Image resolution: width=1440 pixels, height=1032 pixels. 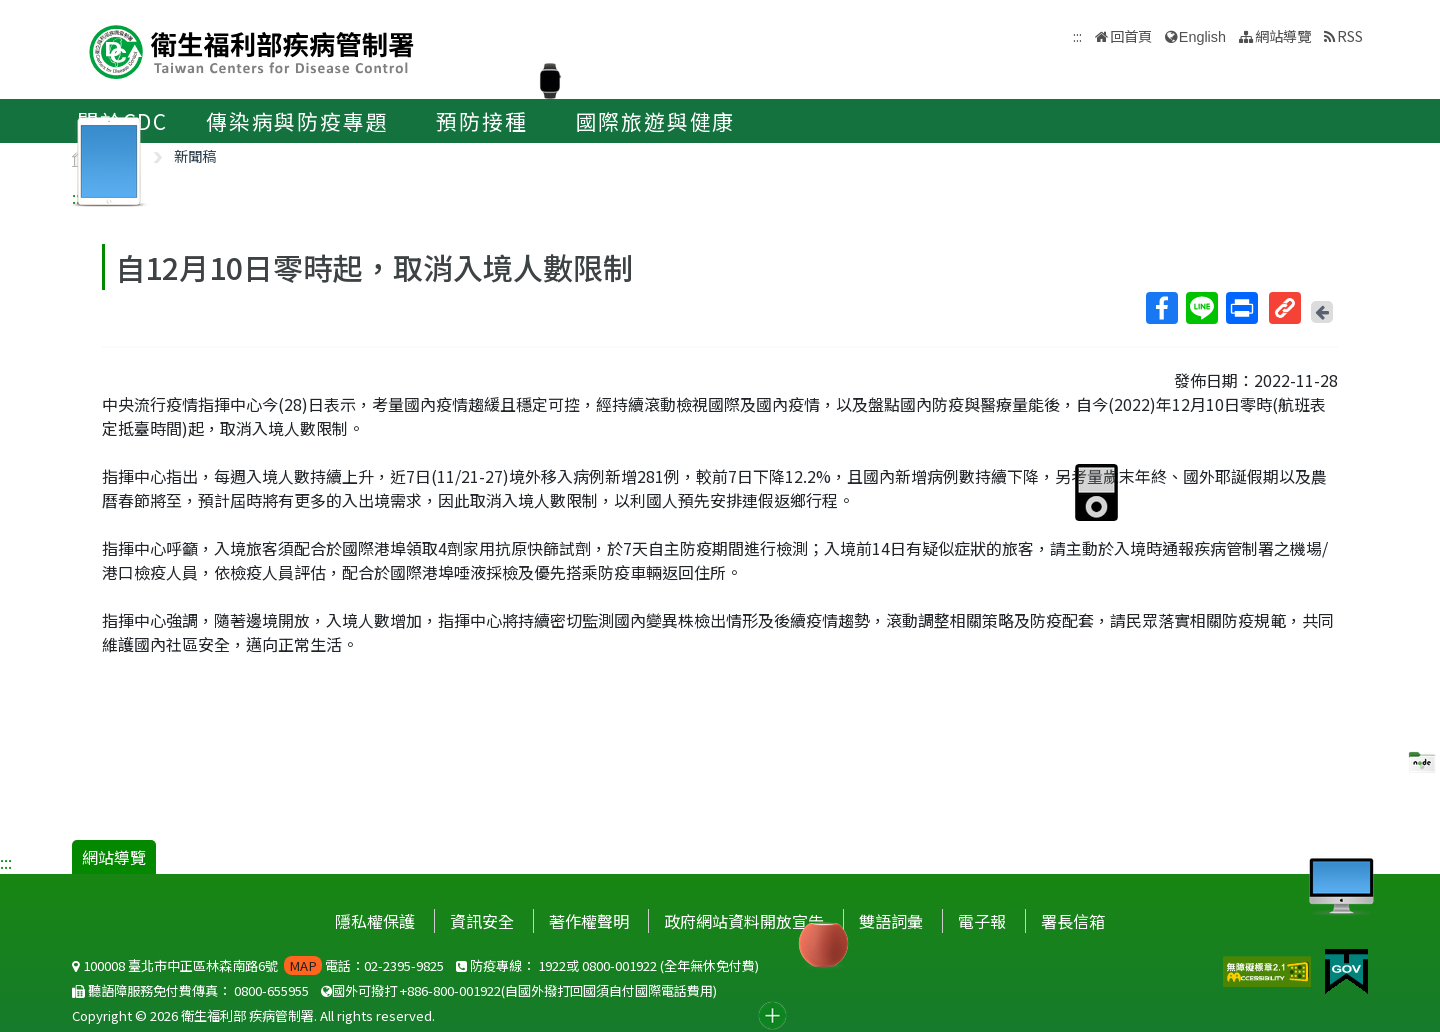 I want to click on iPad Pro 9.7" device with cellular connectivity, so click(x=109, y=161).